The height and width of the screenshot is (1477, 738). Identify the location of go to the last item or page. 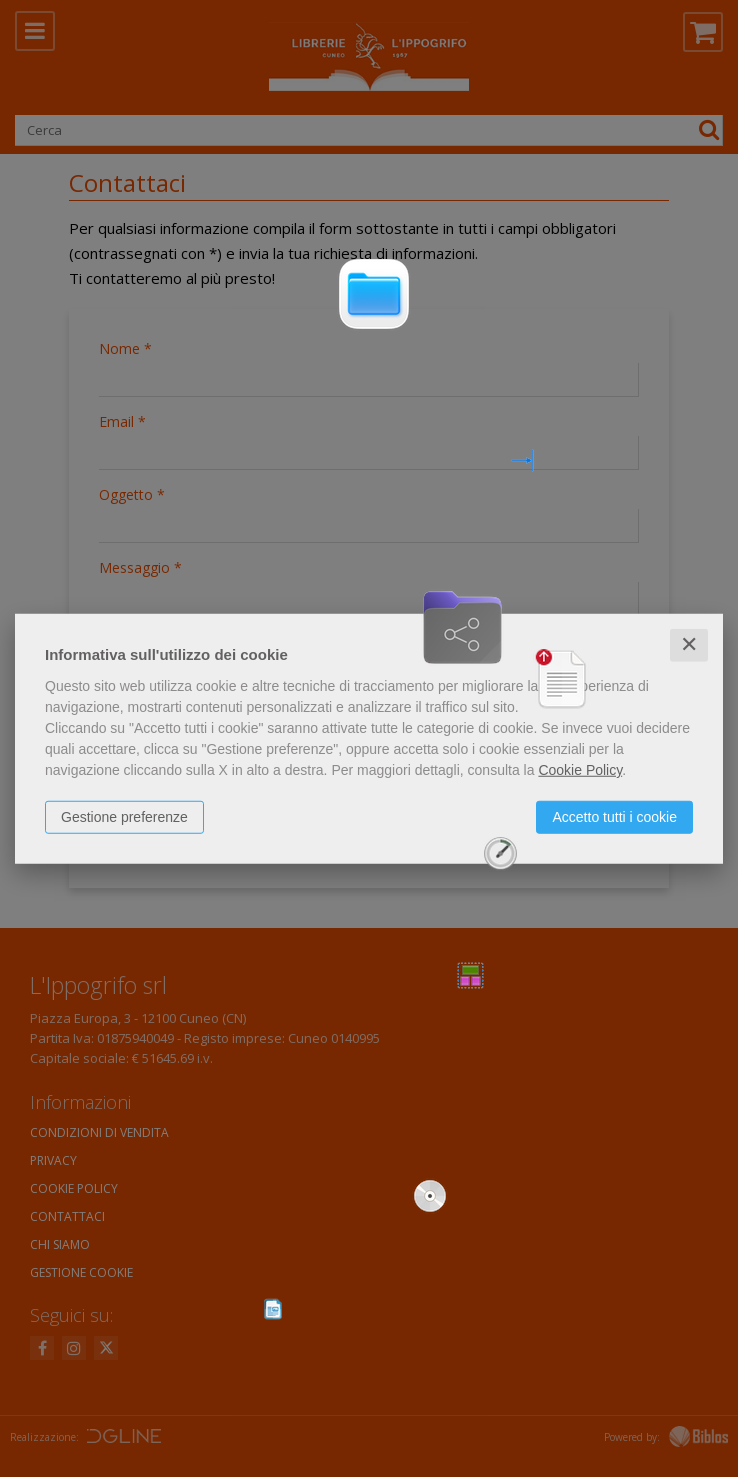
(522, 460).